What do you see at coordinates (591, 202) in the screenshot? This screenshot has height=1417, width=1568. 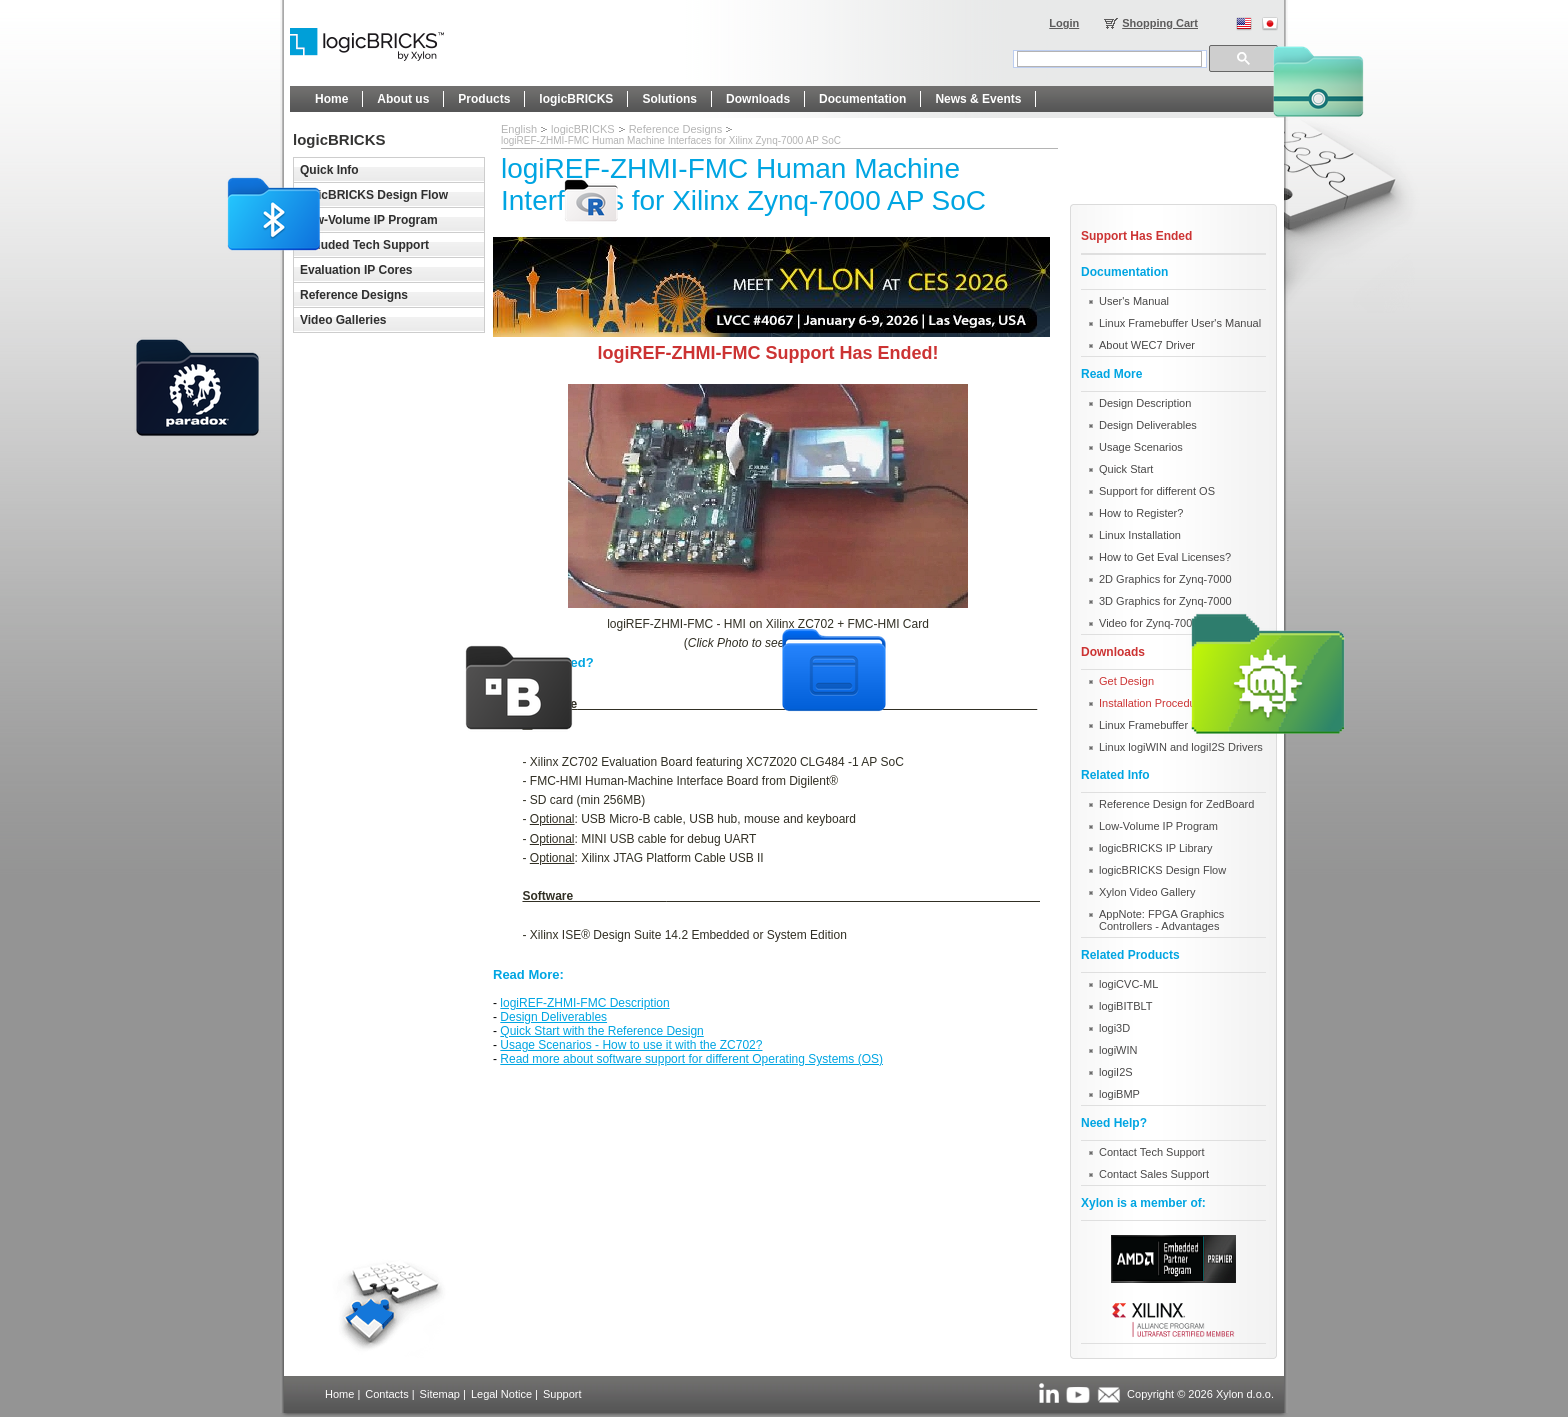 I see `open folder containing R project files` at bounding box center [591, 202].